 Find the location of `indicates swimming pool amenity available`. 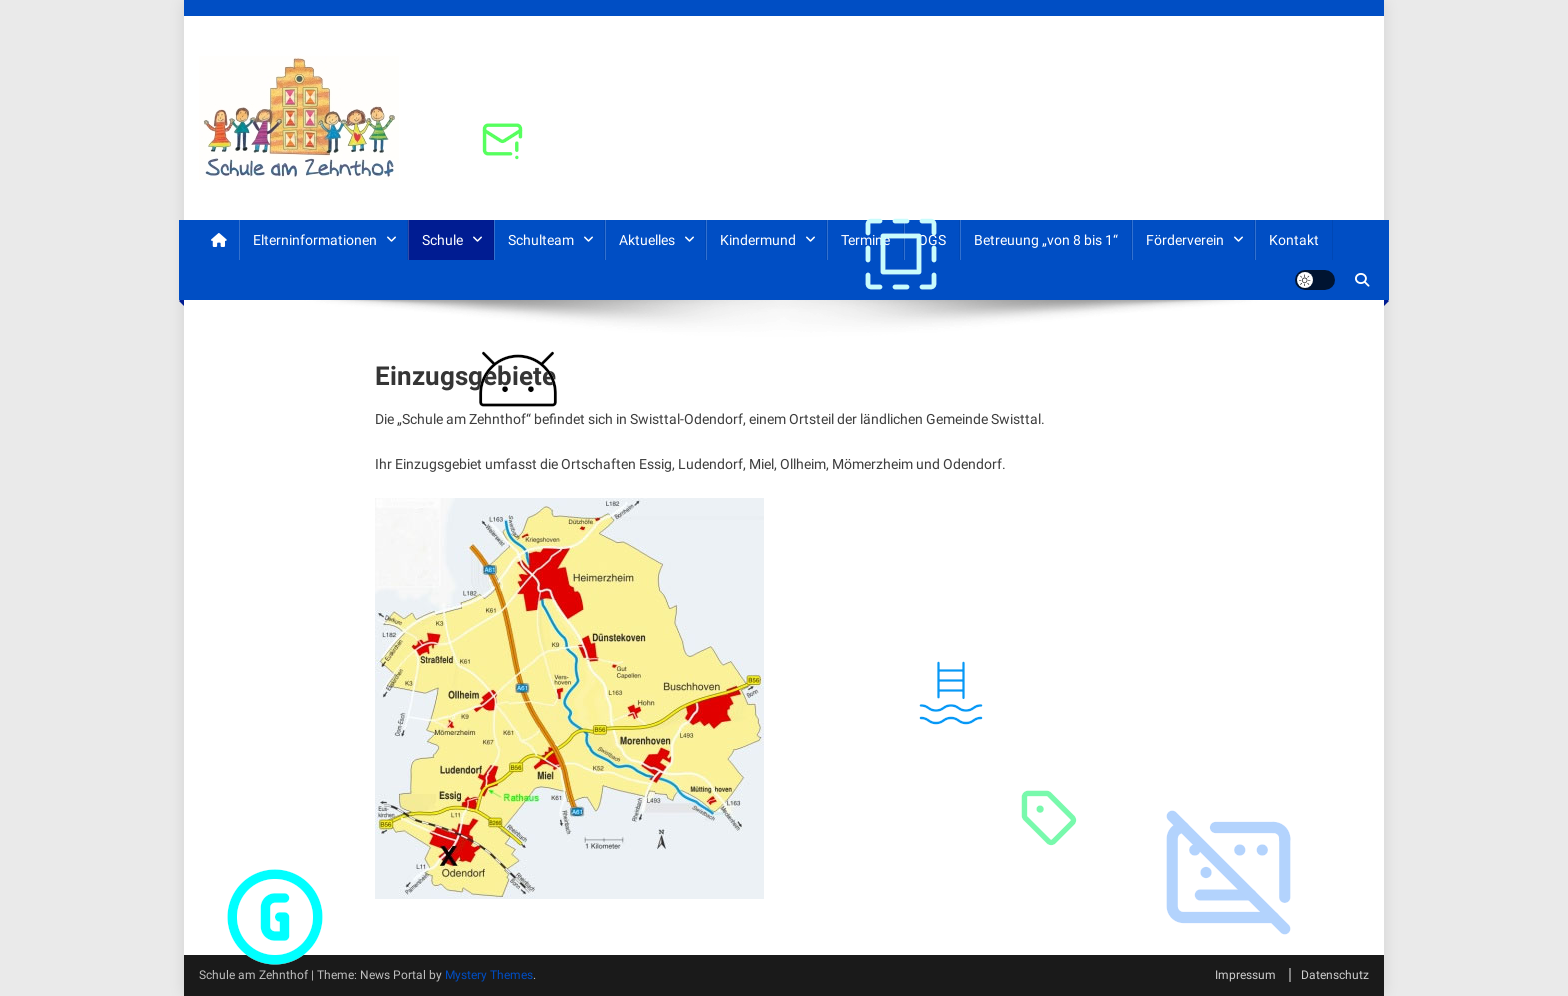

indicates swimming pool amenity available is located at coordinates (951, 693).